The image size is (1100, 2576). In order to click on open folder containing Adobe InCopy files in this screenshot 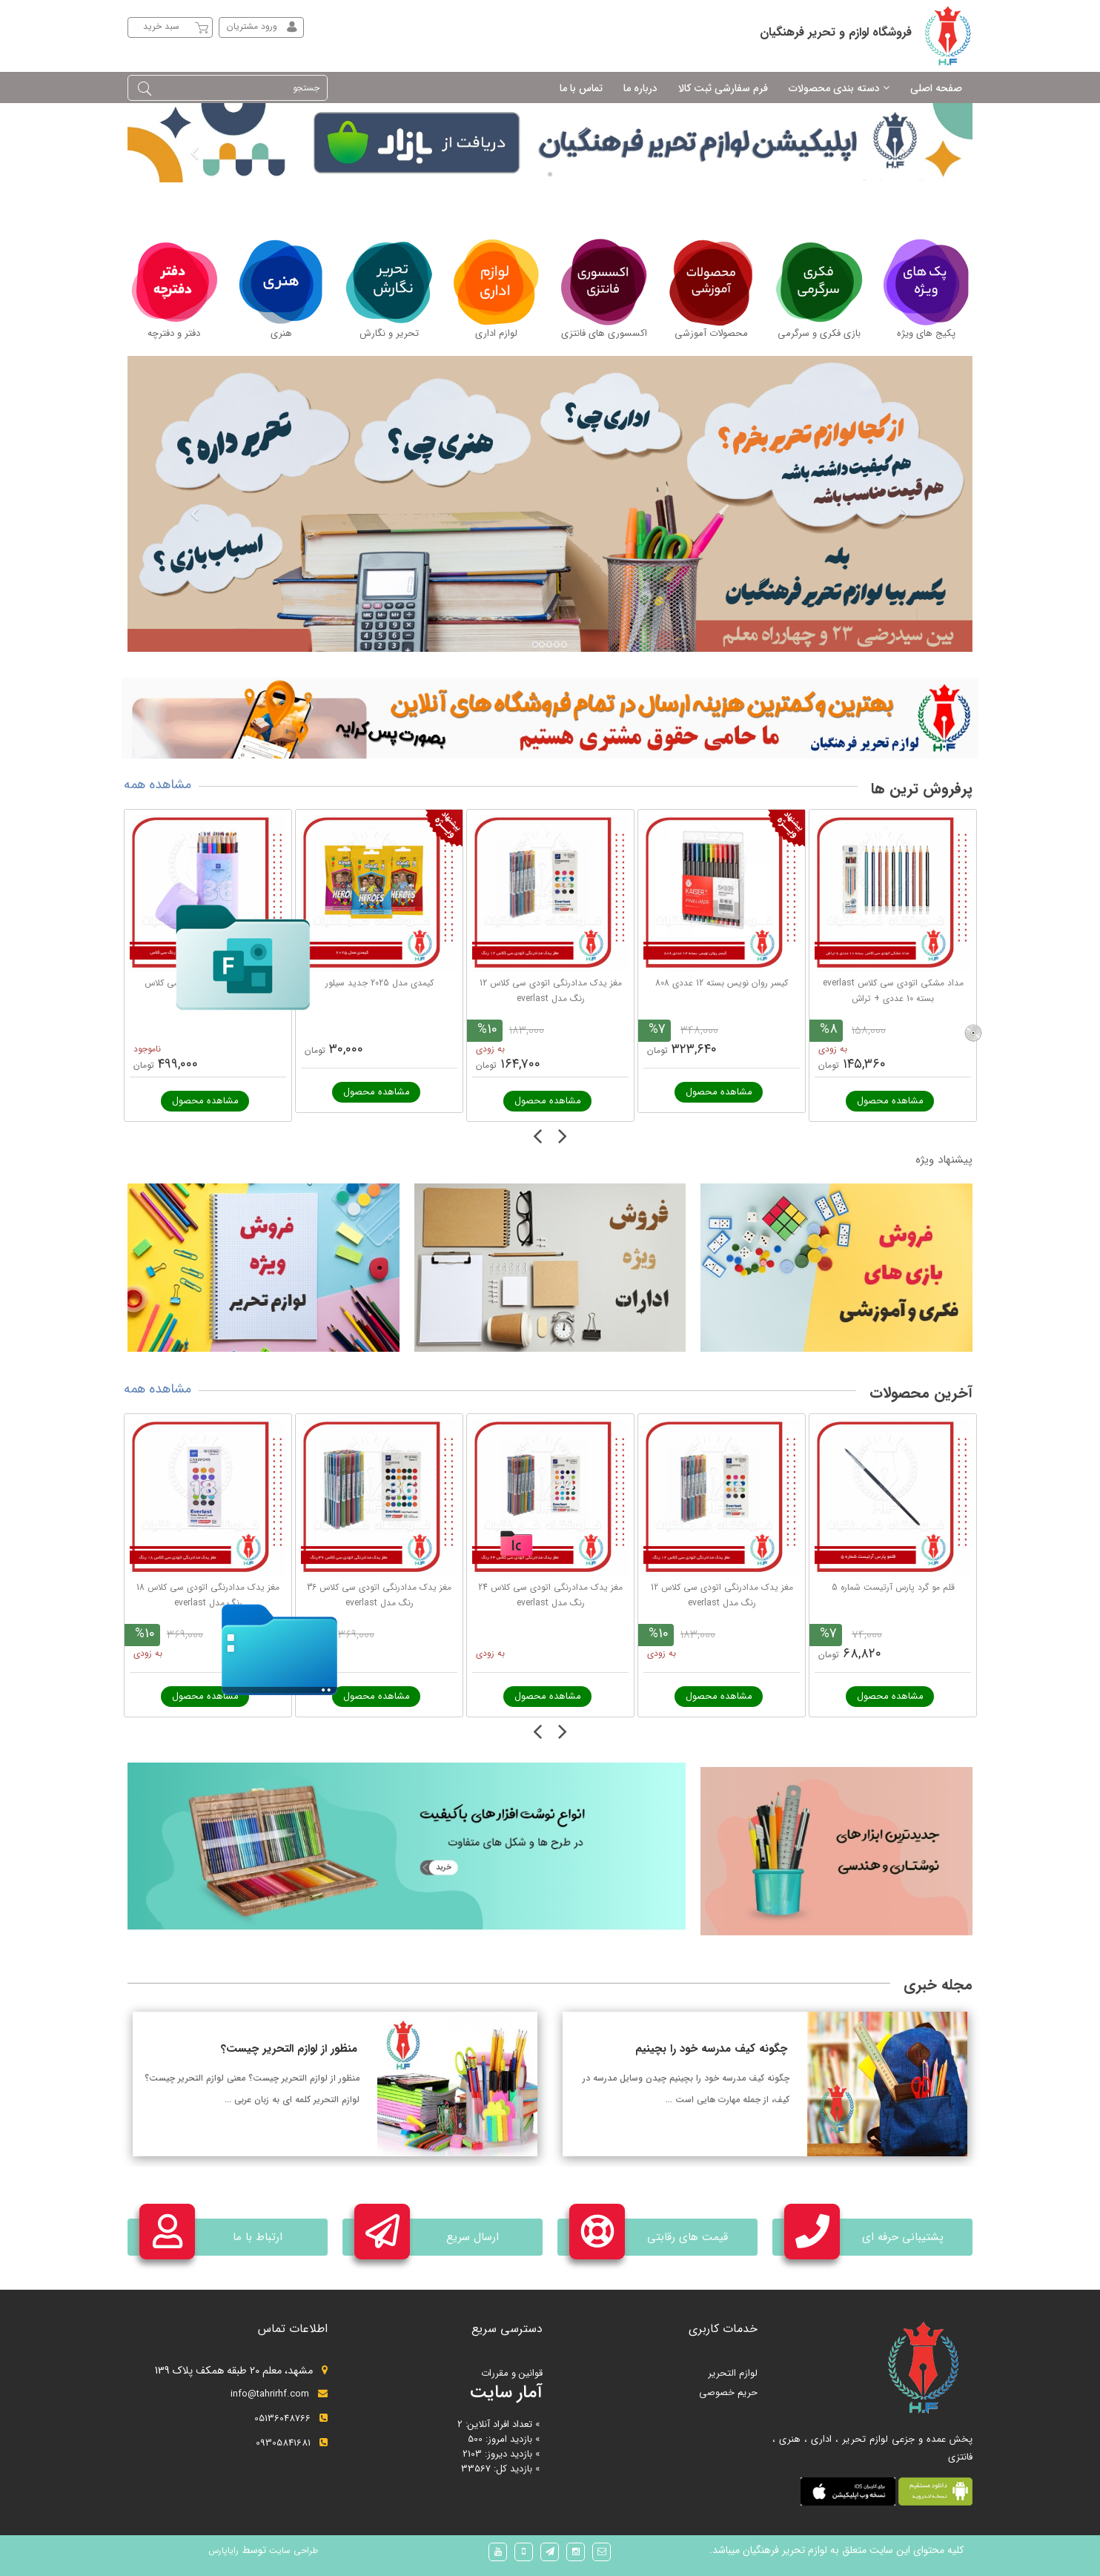, I will do `click(516, 1544)`.